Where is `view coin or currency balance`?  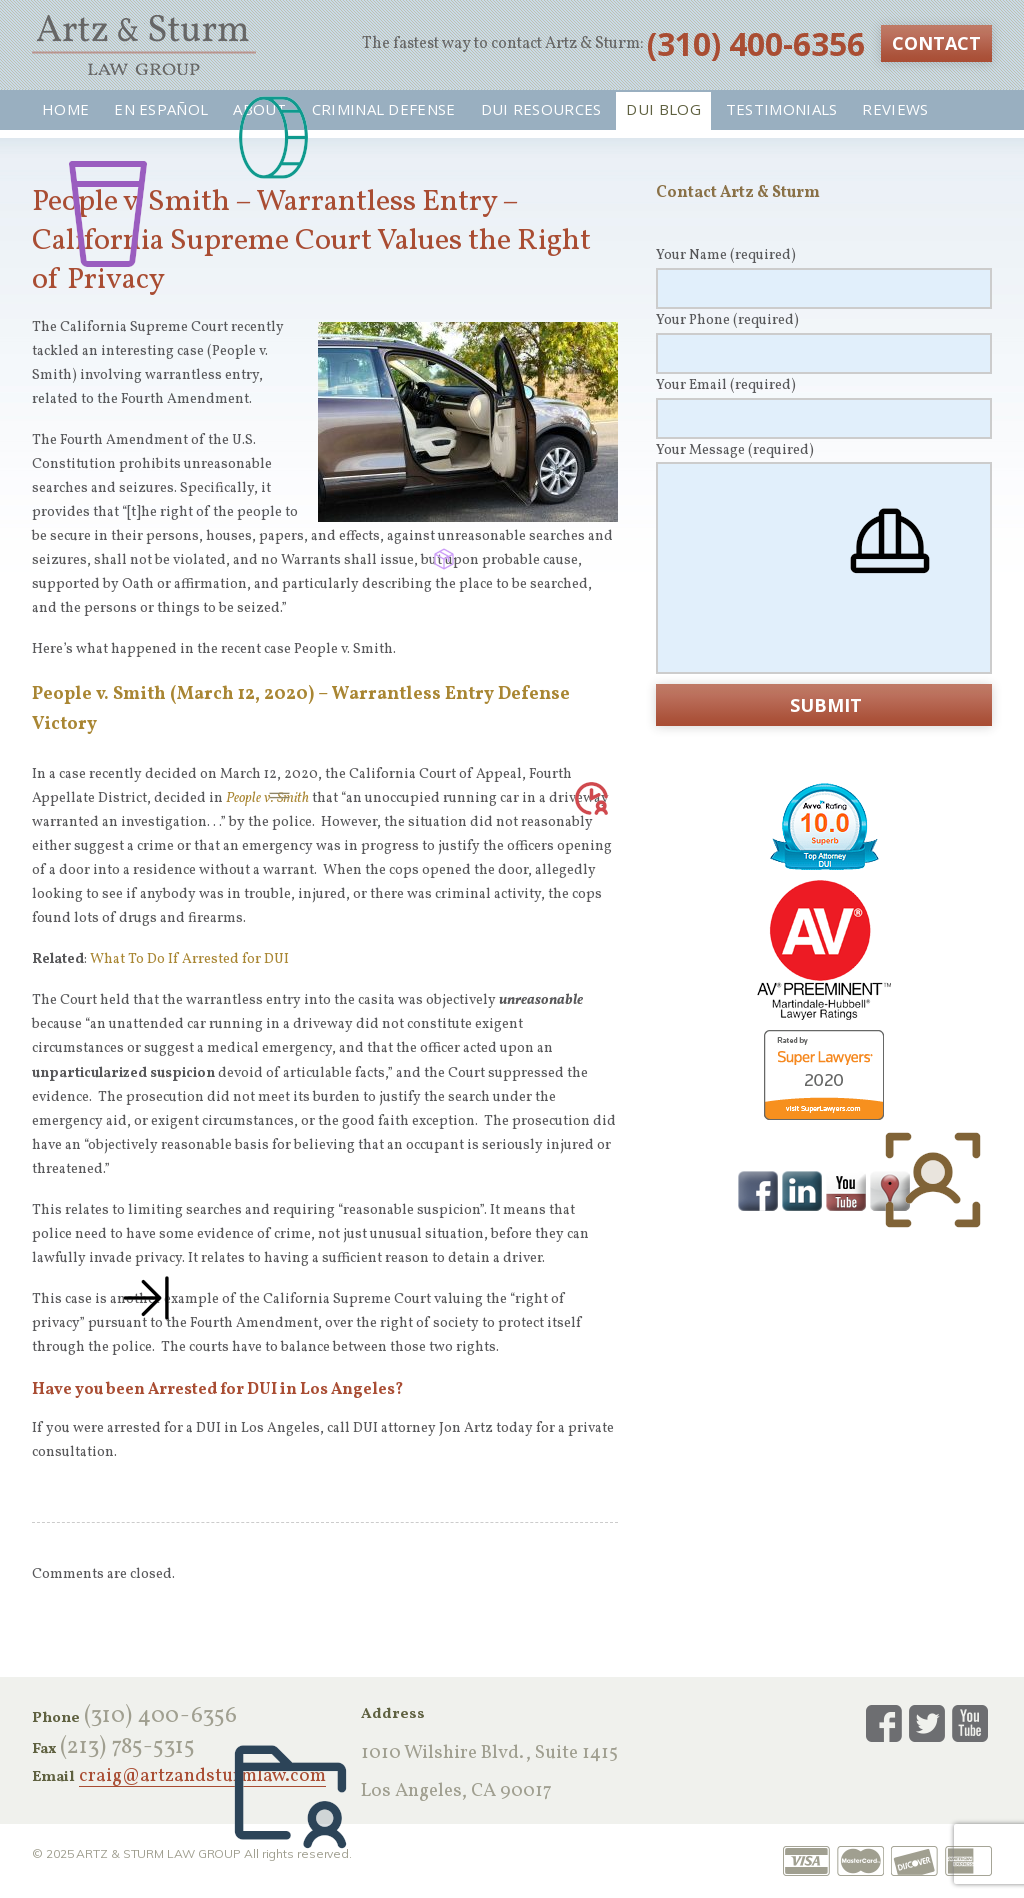
view coin or currency balance is located at coordinates (273, 137).